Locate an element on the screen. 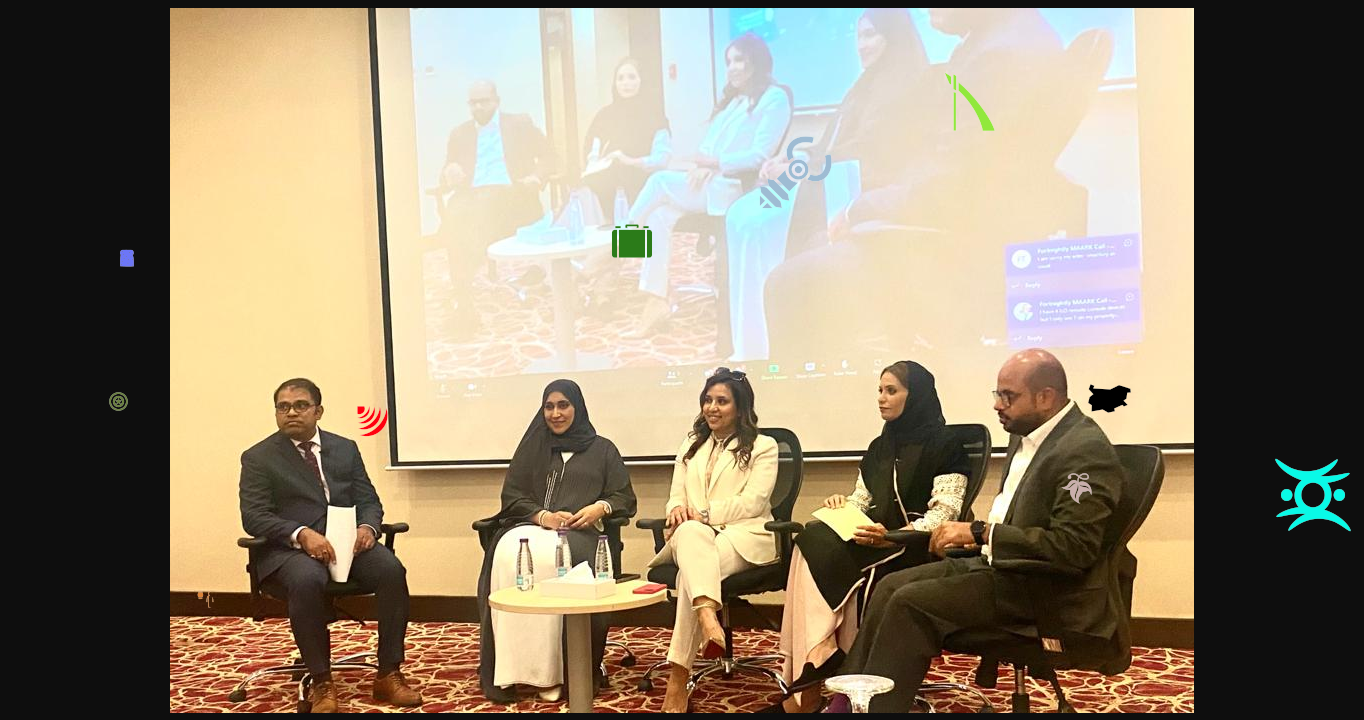 The image size is (1364, 720). decorative lantern item in a game inventory is located at coordinates (206, 599).